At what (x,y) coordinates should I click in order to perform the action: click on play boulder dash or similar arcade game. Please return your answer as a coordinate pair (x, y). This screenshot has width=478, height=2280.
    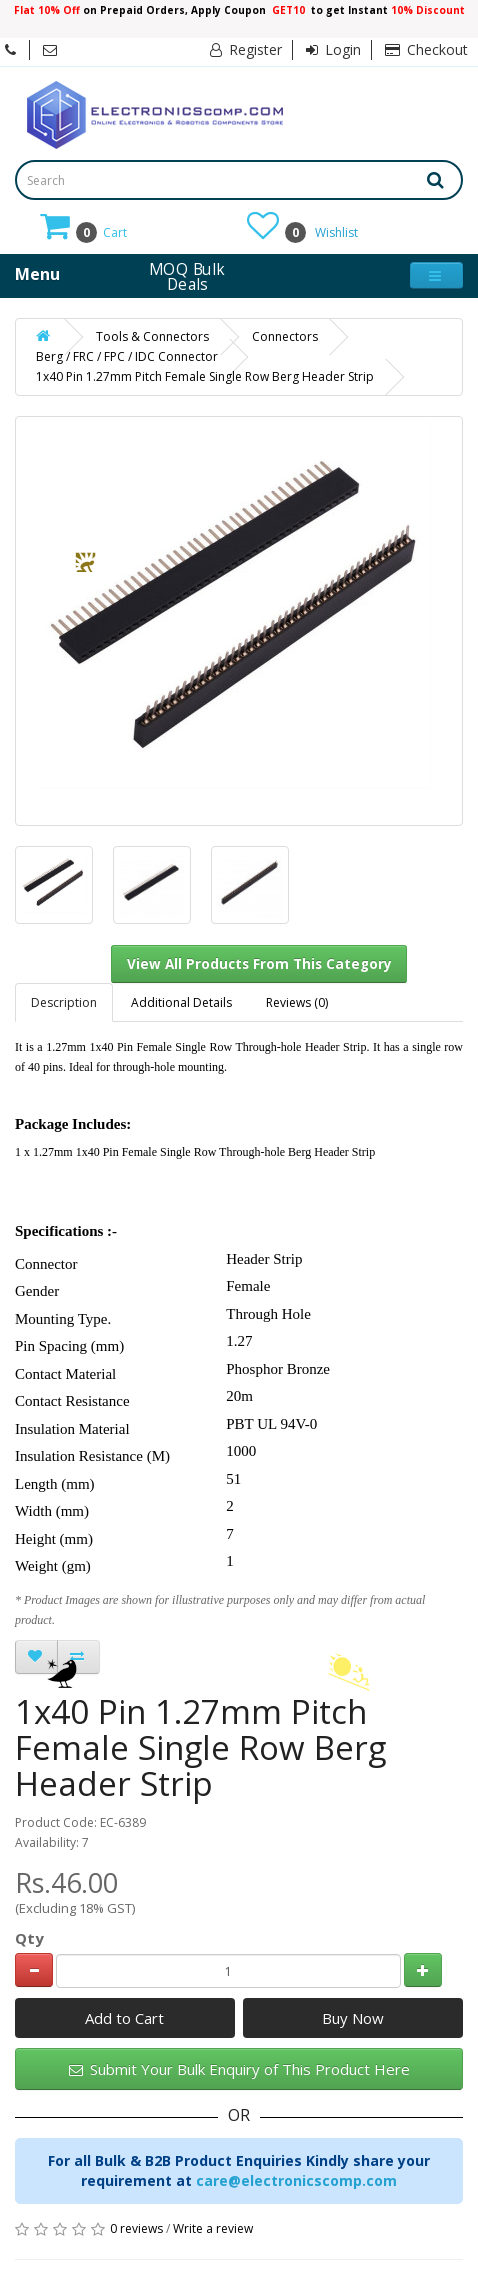
    Looking at the image, I should click on (349, 1672).